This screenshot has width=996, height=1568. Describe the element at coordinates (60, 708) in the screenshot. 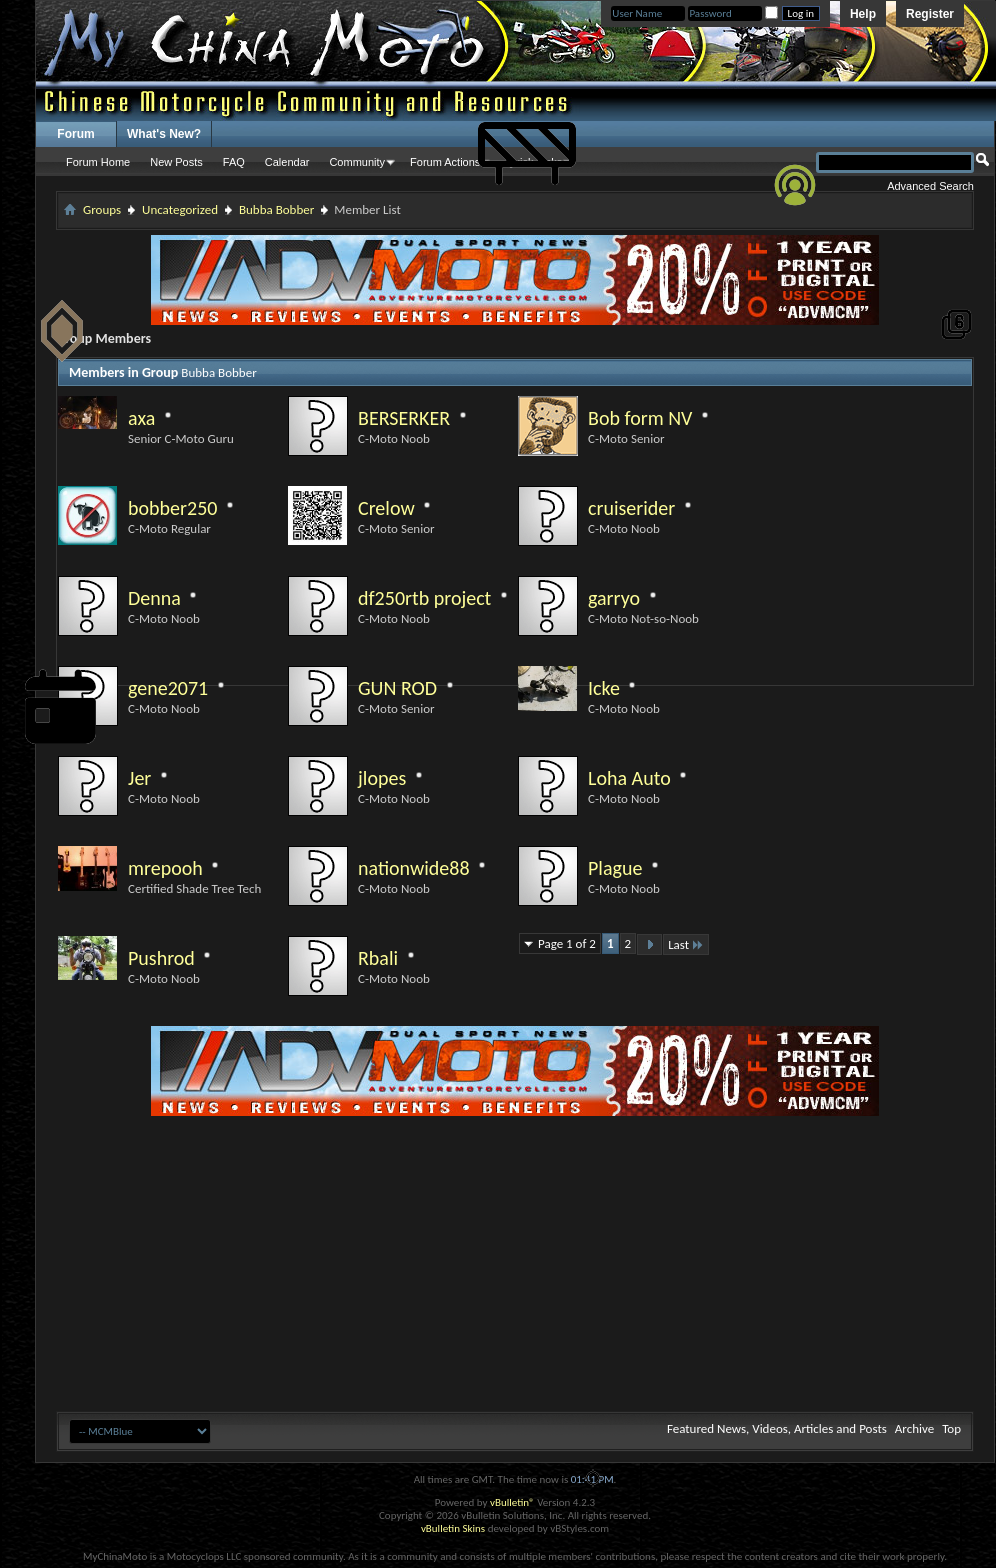

I see `open the calendar or schedule view` at that location.